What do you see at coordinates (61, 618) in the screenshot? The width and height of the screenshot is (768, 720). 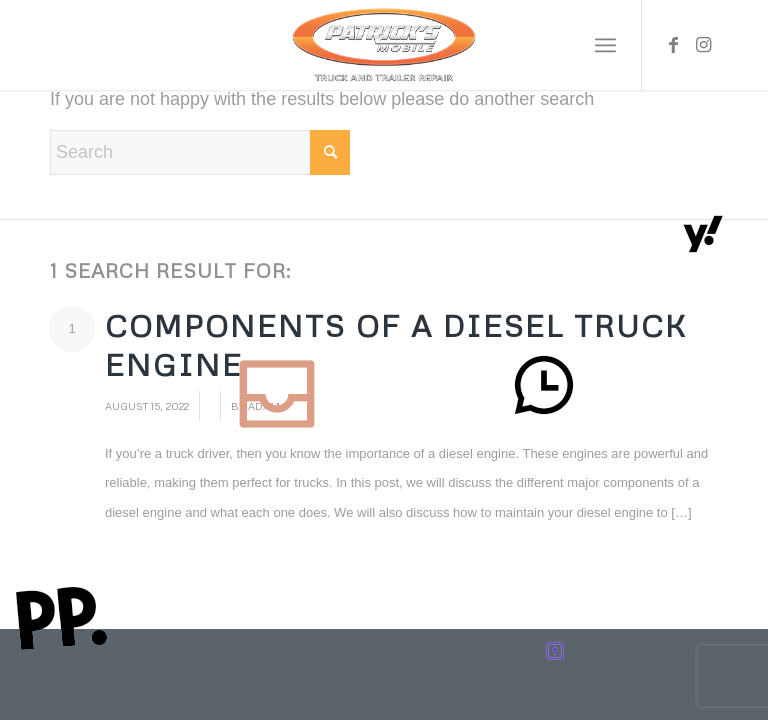 I see `paddy power logo - link to betting and gaming services` at bounding box center [61, 618].